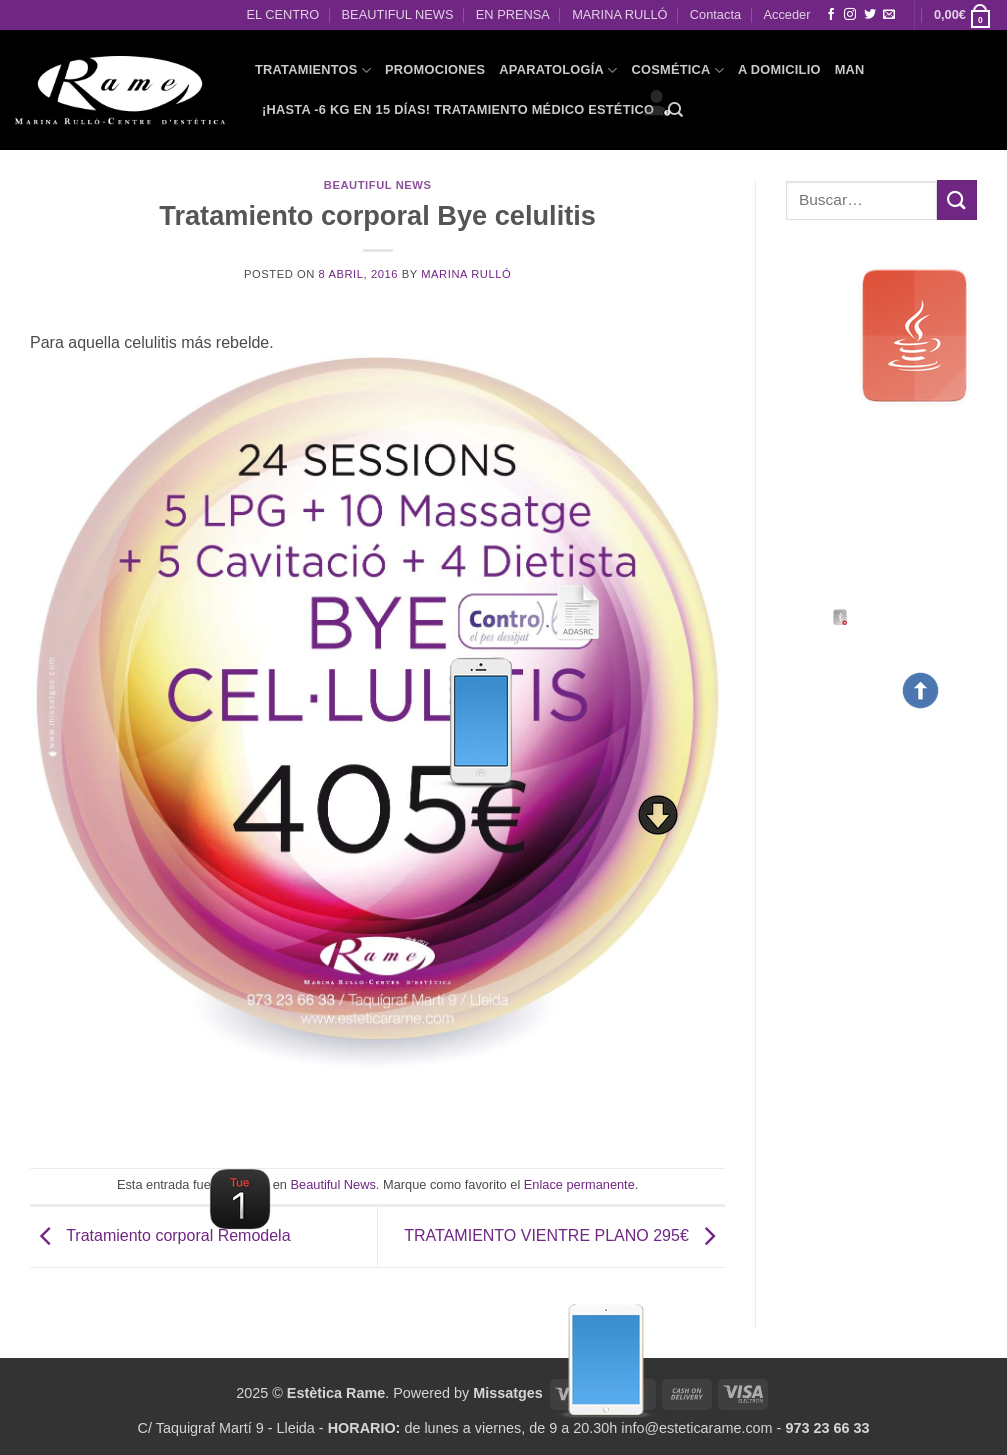 The image size is (1007, 1455). What do you see at coordinates (914, 335) in the screenshot?
I see `a java source code file` at bounding box center [914, 335].